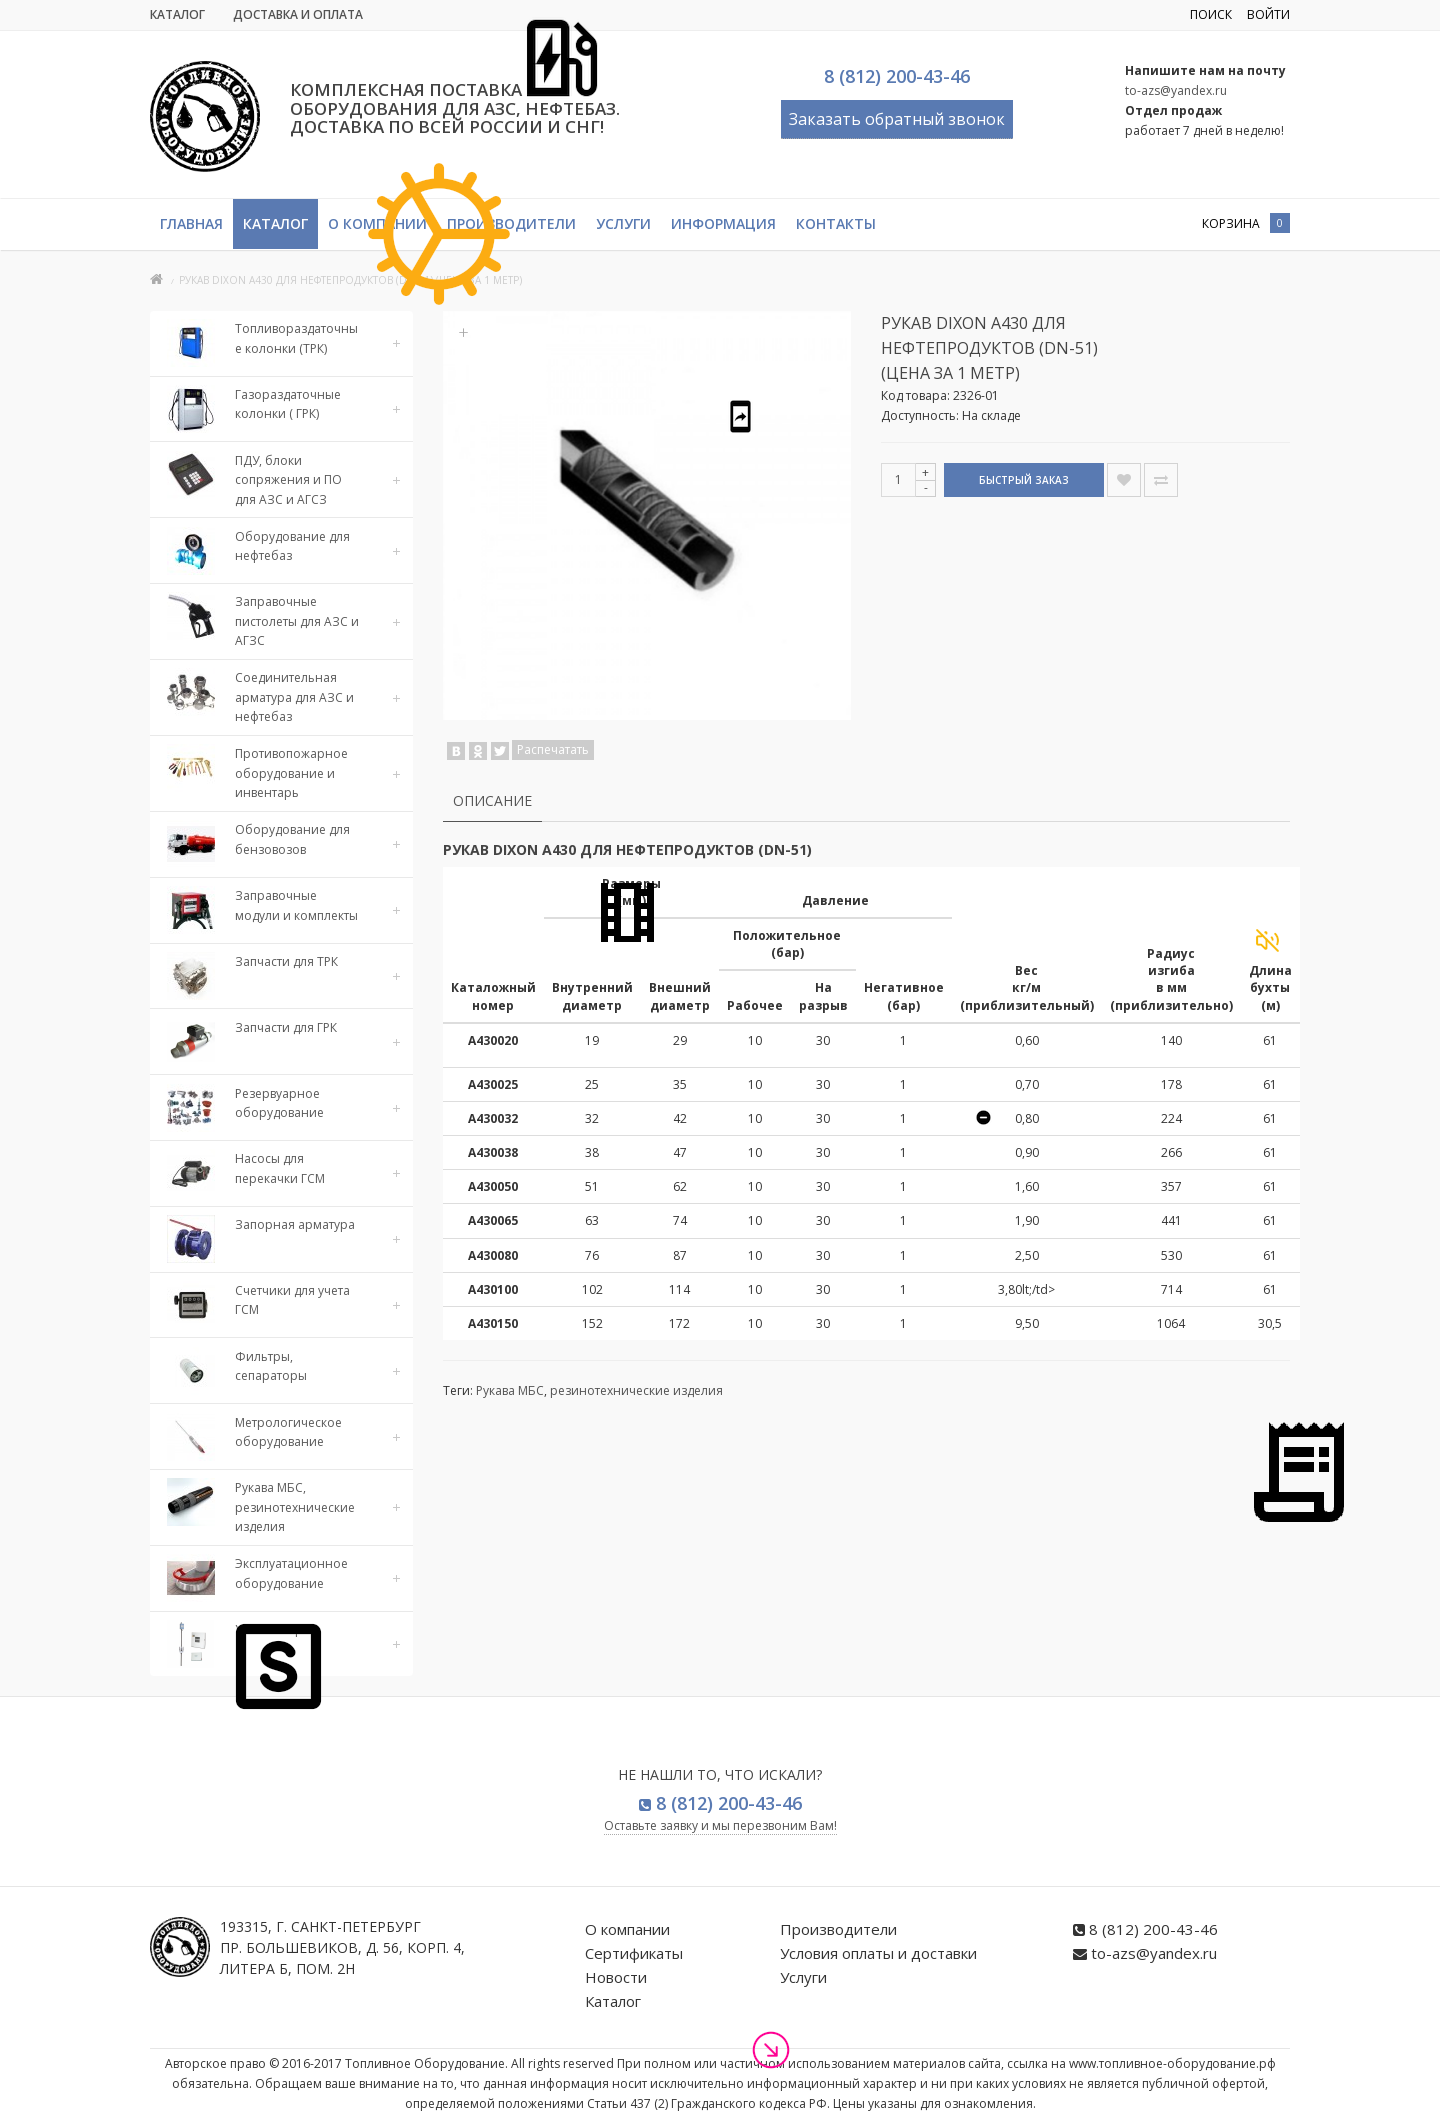 The width and height of the screenshot is (1440, 2119). What do you see at coordinates (278, 1666) in the screenshot?
I see `access Stripe payment settings` at bounding box center [278, 1666].